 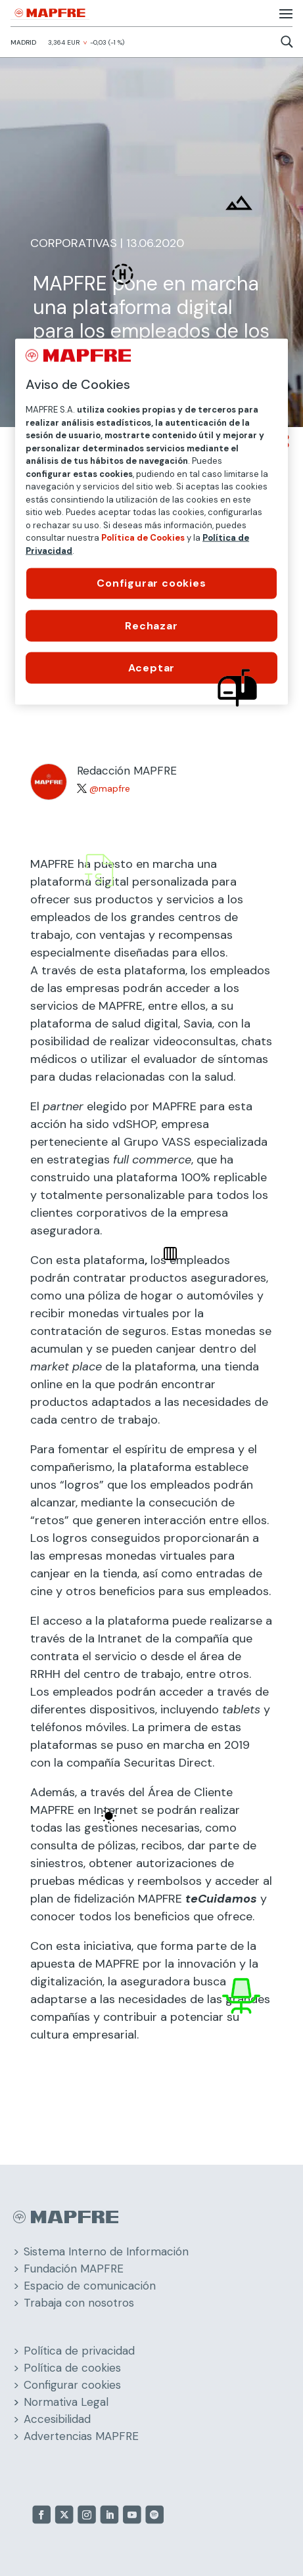 I want to click on filter photos by landscape or mountain scenes, so click(x=239, y=202).